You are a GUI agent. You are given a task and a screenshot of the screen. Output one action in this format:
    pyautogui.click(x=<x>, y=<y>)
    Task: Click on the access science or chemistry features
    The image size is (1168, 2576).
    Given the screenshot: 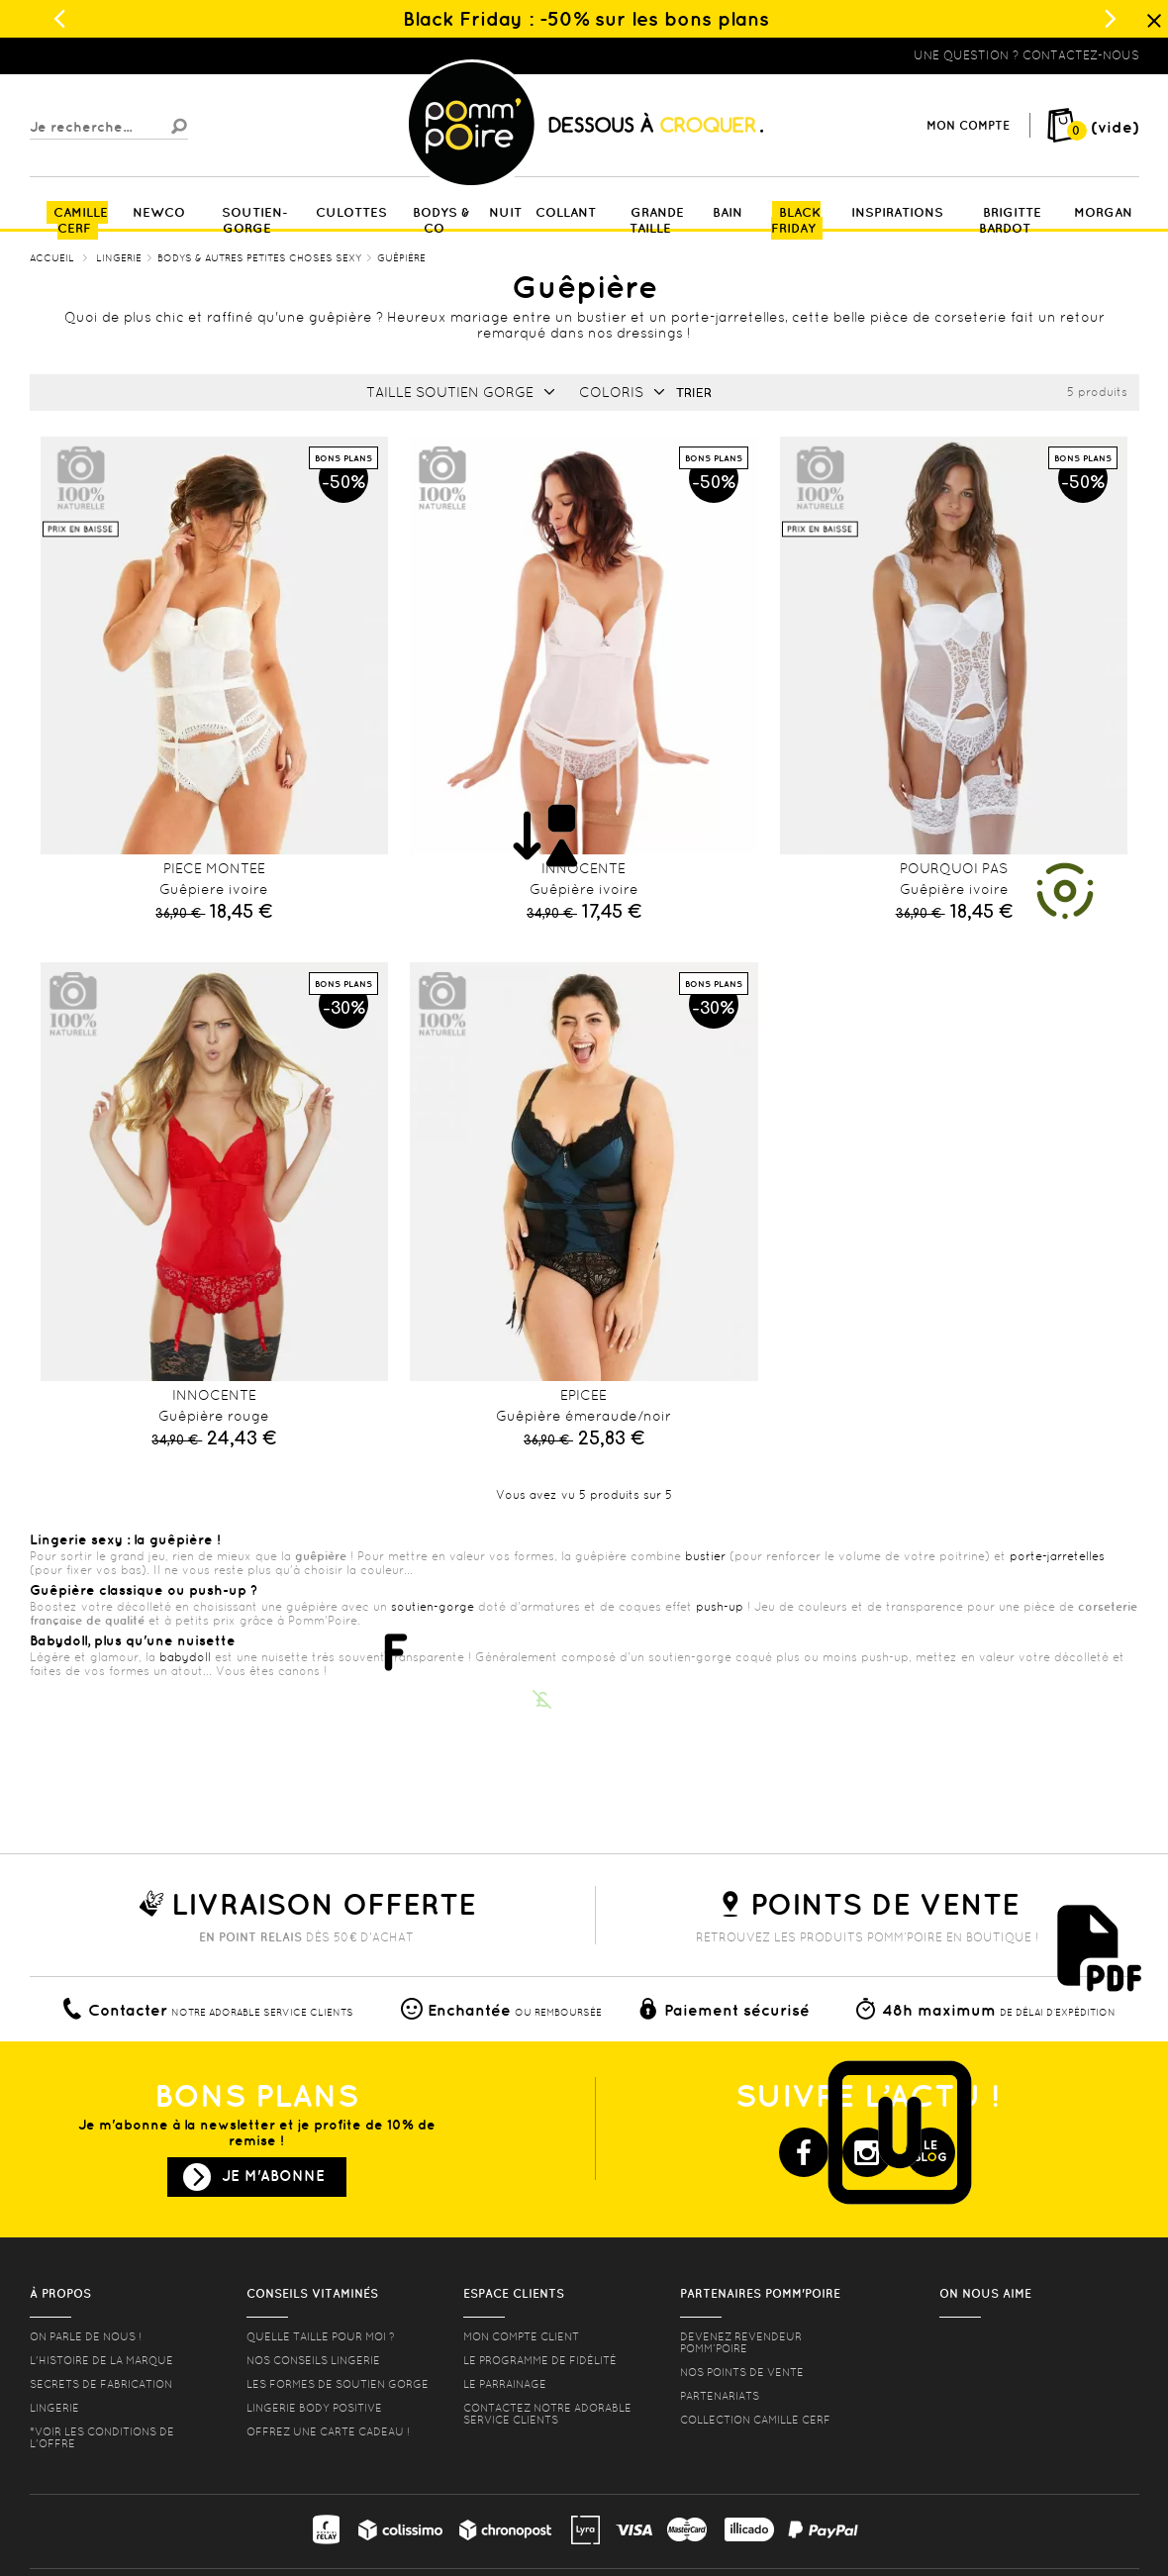 What is the action you would take?
    pyautogui.click(x=1065, y=891)
    